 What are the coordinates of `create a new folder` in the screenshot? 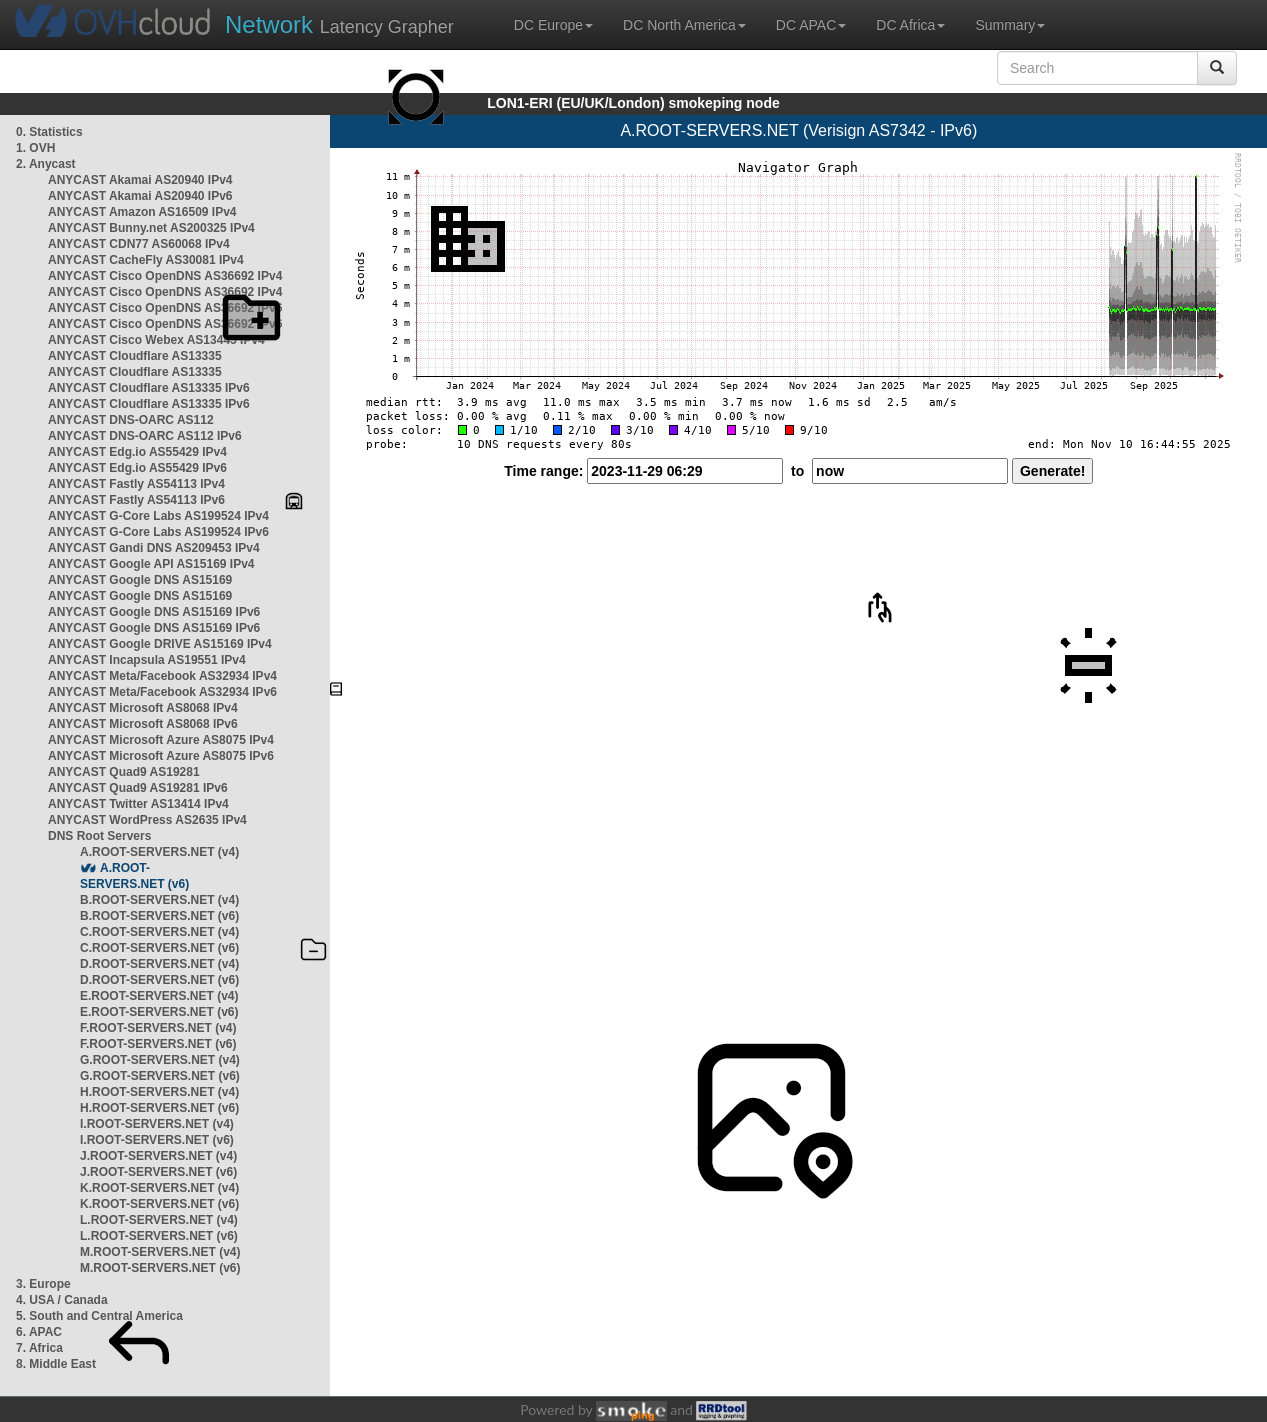 It's located at (251, 317).